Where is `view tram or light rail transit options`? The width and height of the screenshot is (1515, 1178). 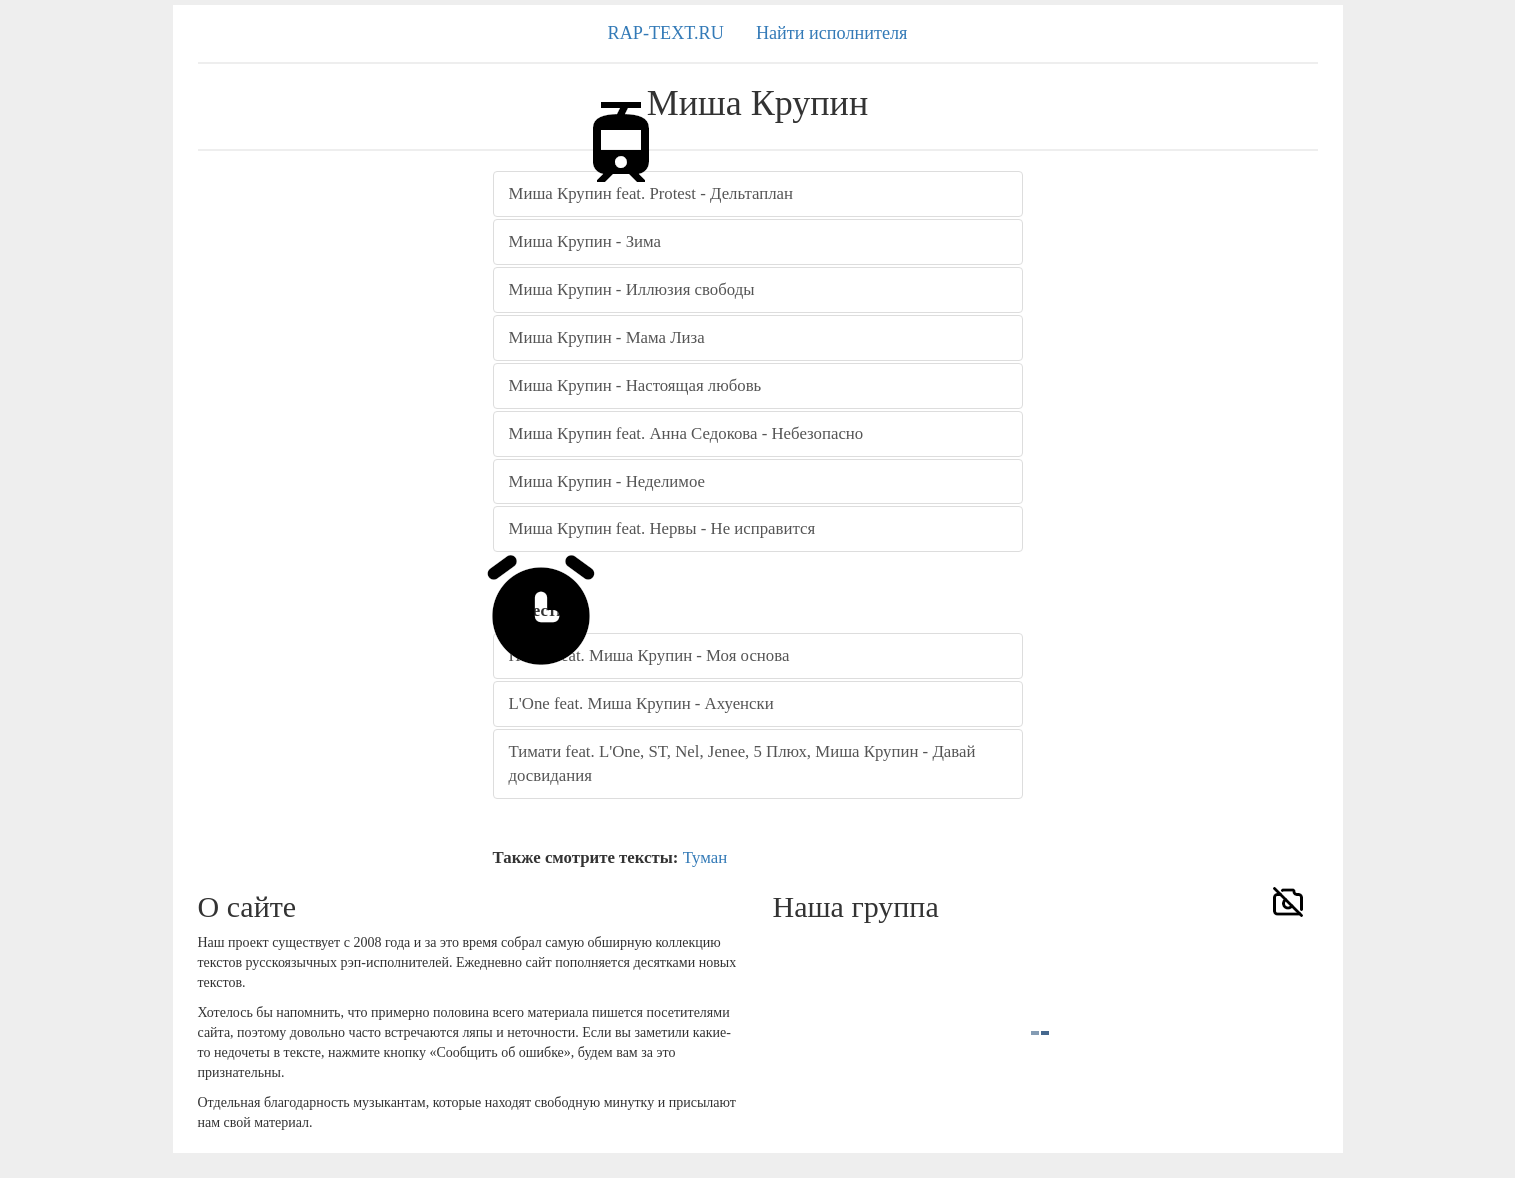
view tram or light rail transit options is located at coordinates (621, 142).